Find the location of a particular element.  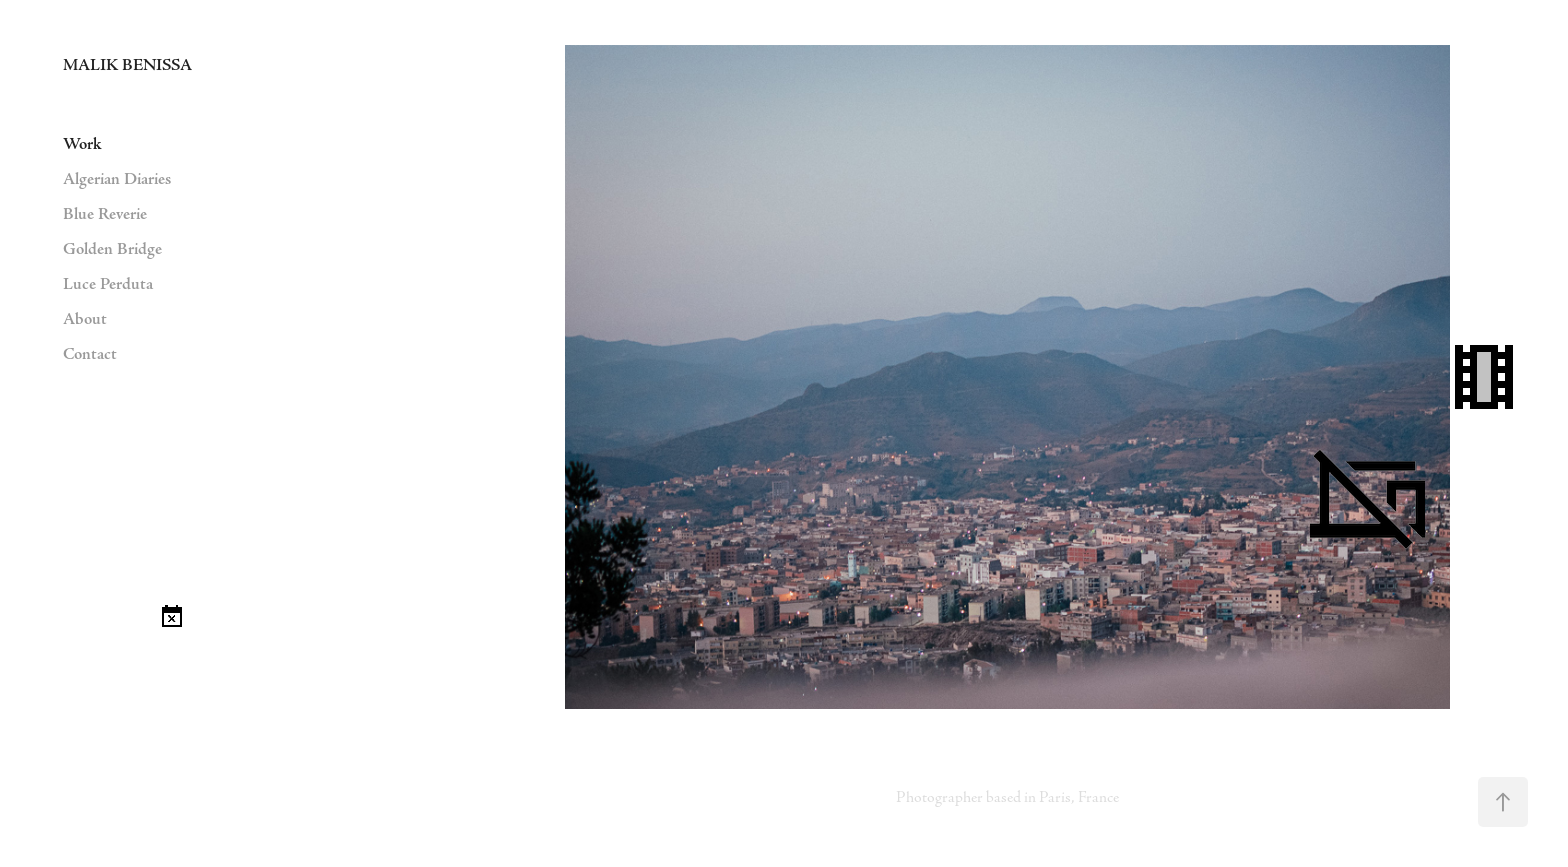

indicates a cancelled or unavailable event is located at coordinates (172, 617).